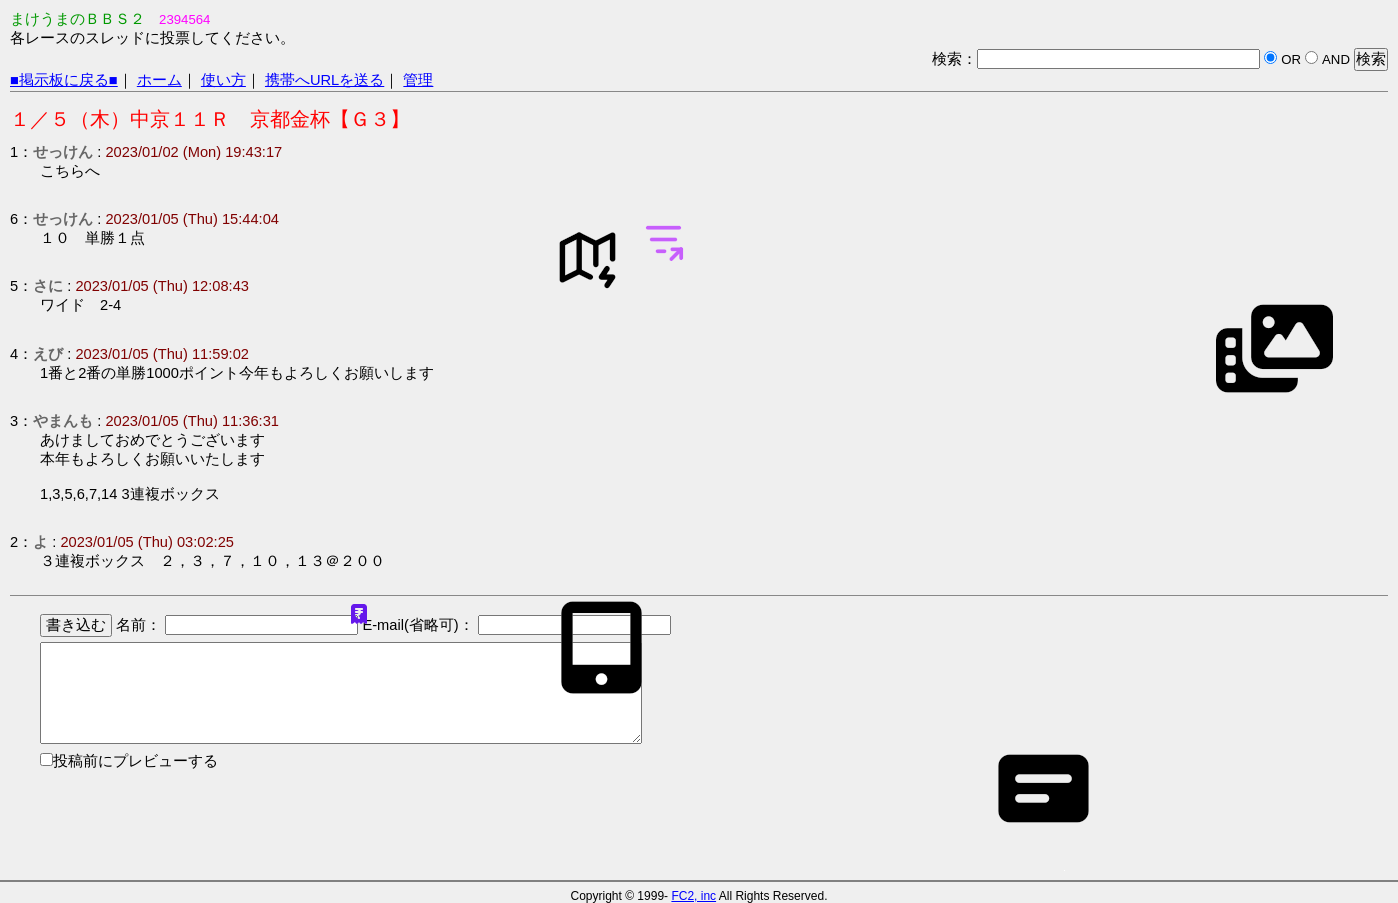 The height and width of the screenshot is (903, 1398). What do you see at coordinates (587, 257) in the screenshot?
I see `find nearby charging stations` at bounding box center [587, 257].